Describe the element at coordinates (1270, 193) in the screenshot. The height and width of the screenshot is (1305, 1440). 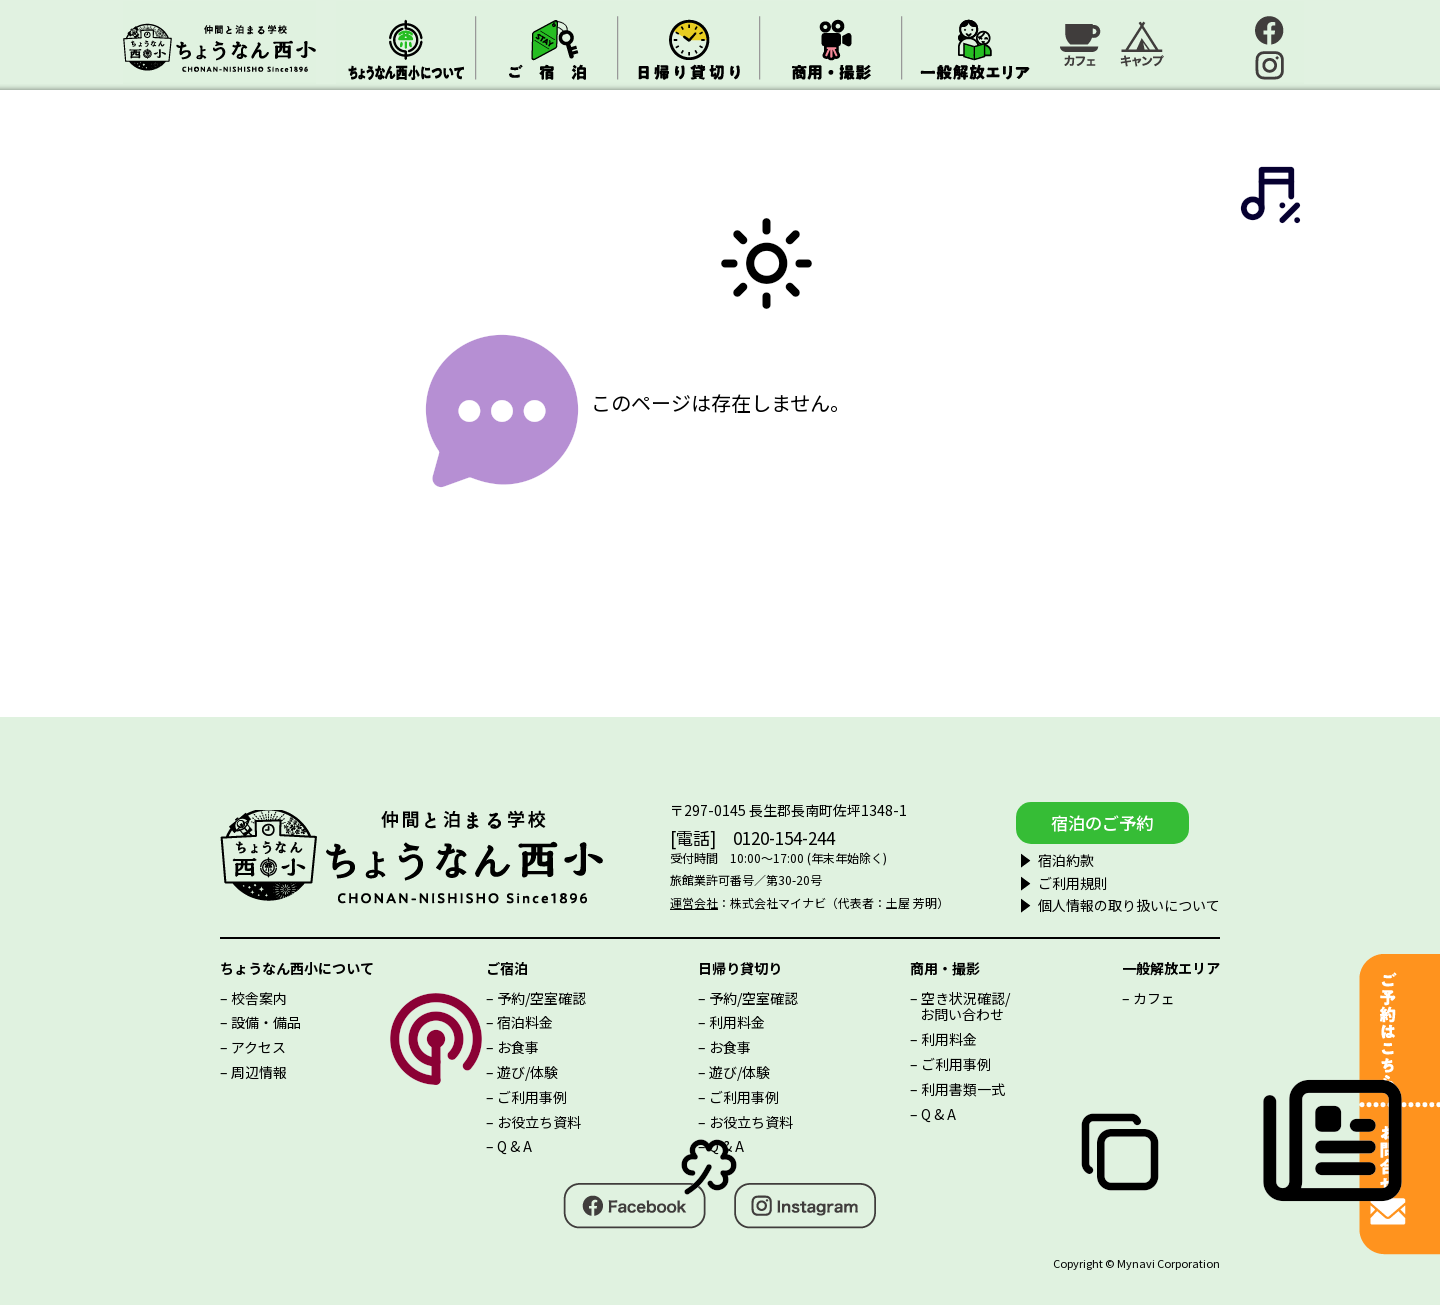
I see `view discounted music or audio content` at that location.